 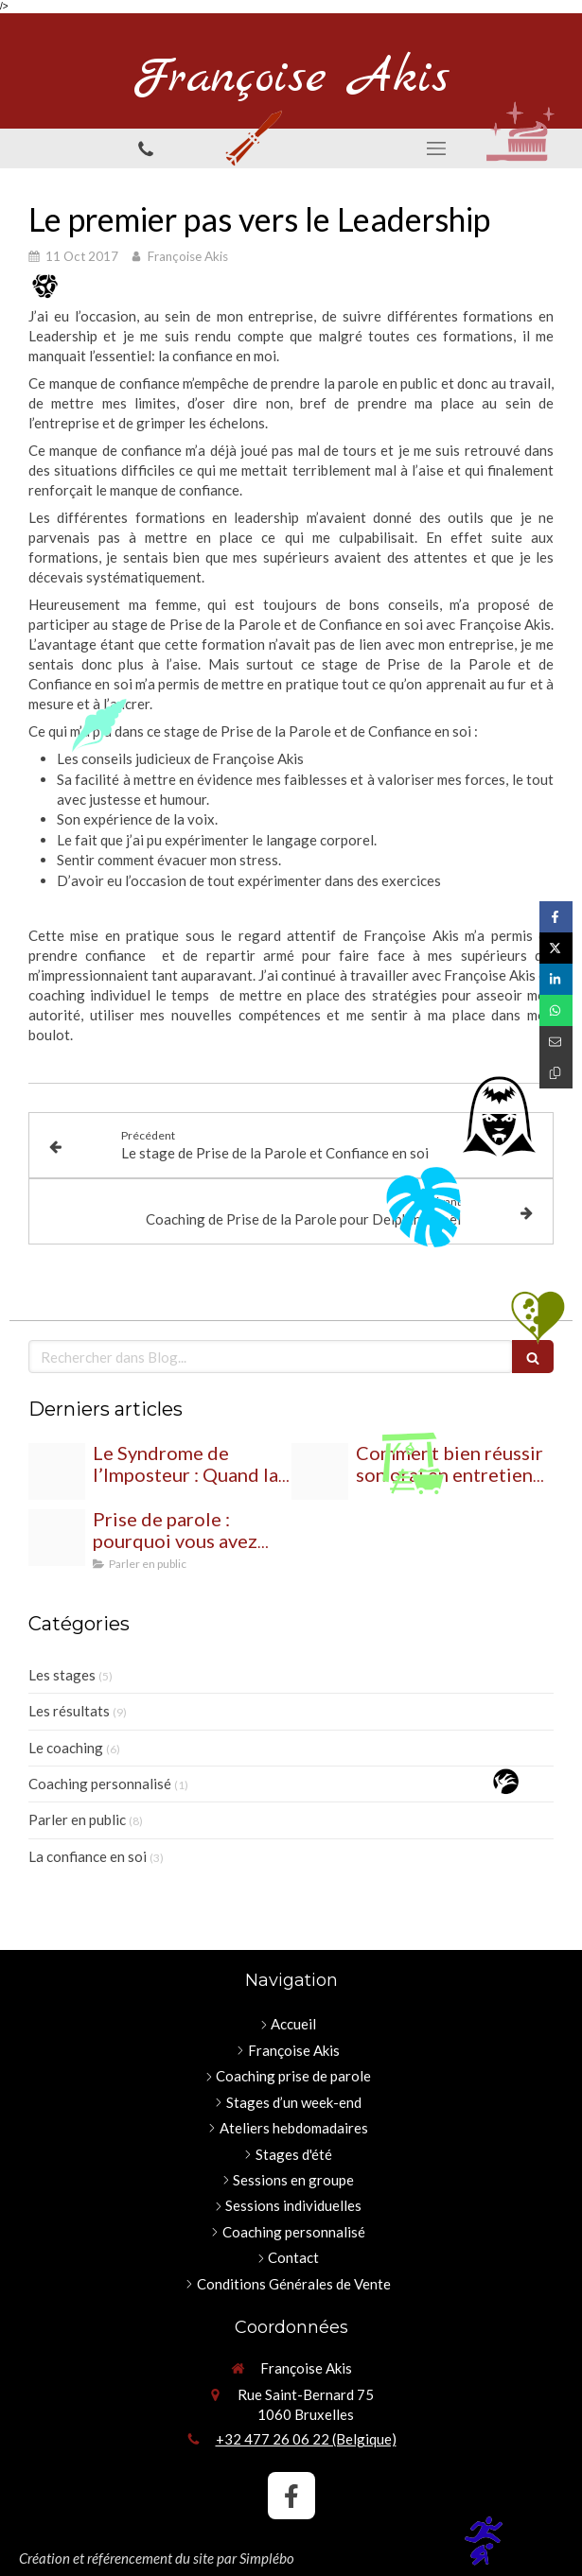 What do you see at coordinates (484, 2541) in the screenshot?
I see `play leapfrog mini-game` at bounding box center [484, 2541].